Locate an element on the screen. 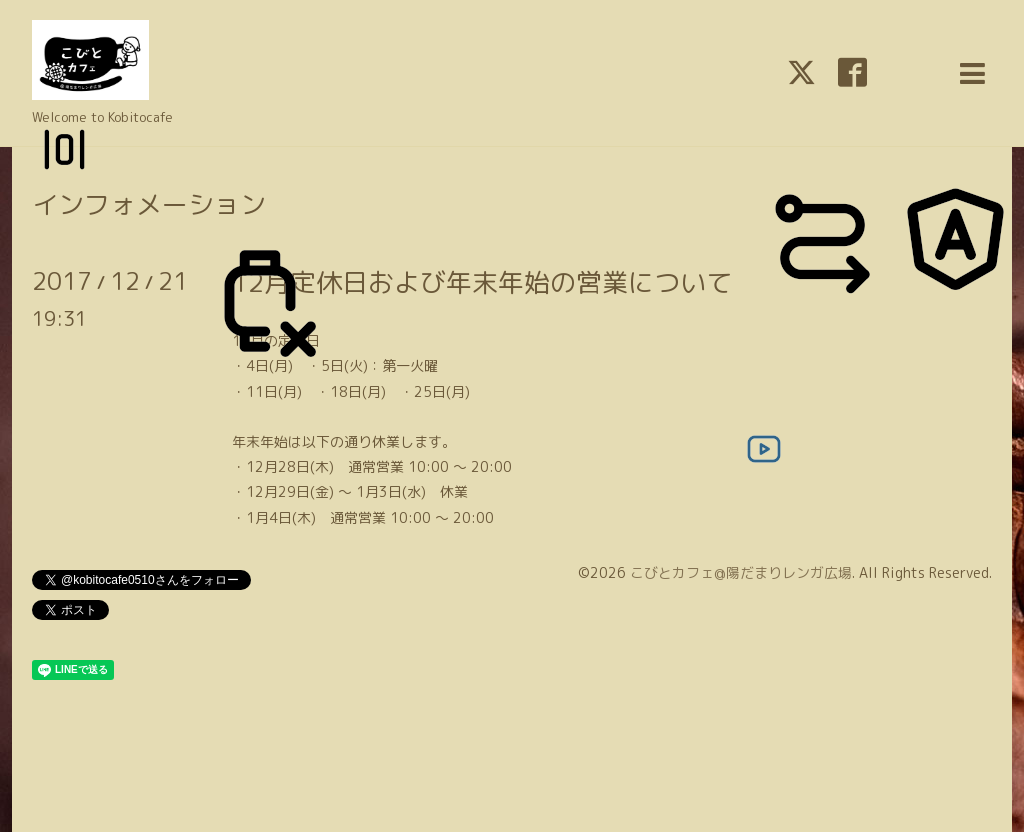 The width and height of the screenshot is (1024, 832). open YouTube app is located at coordinates (764, 449).